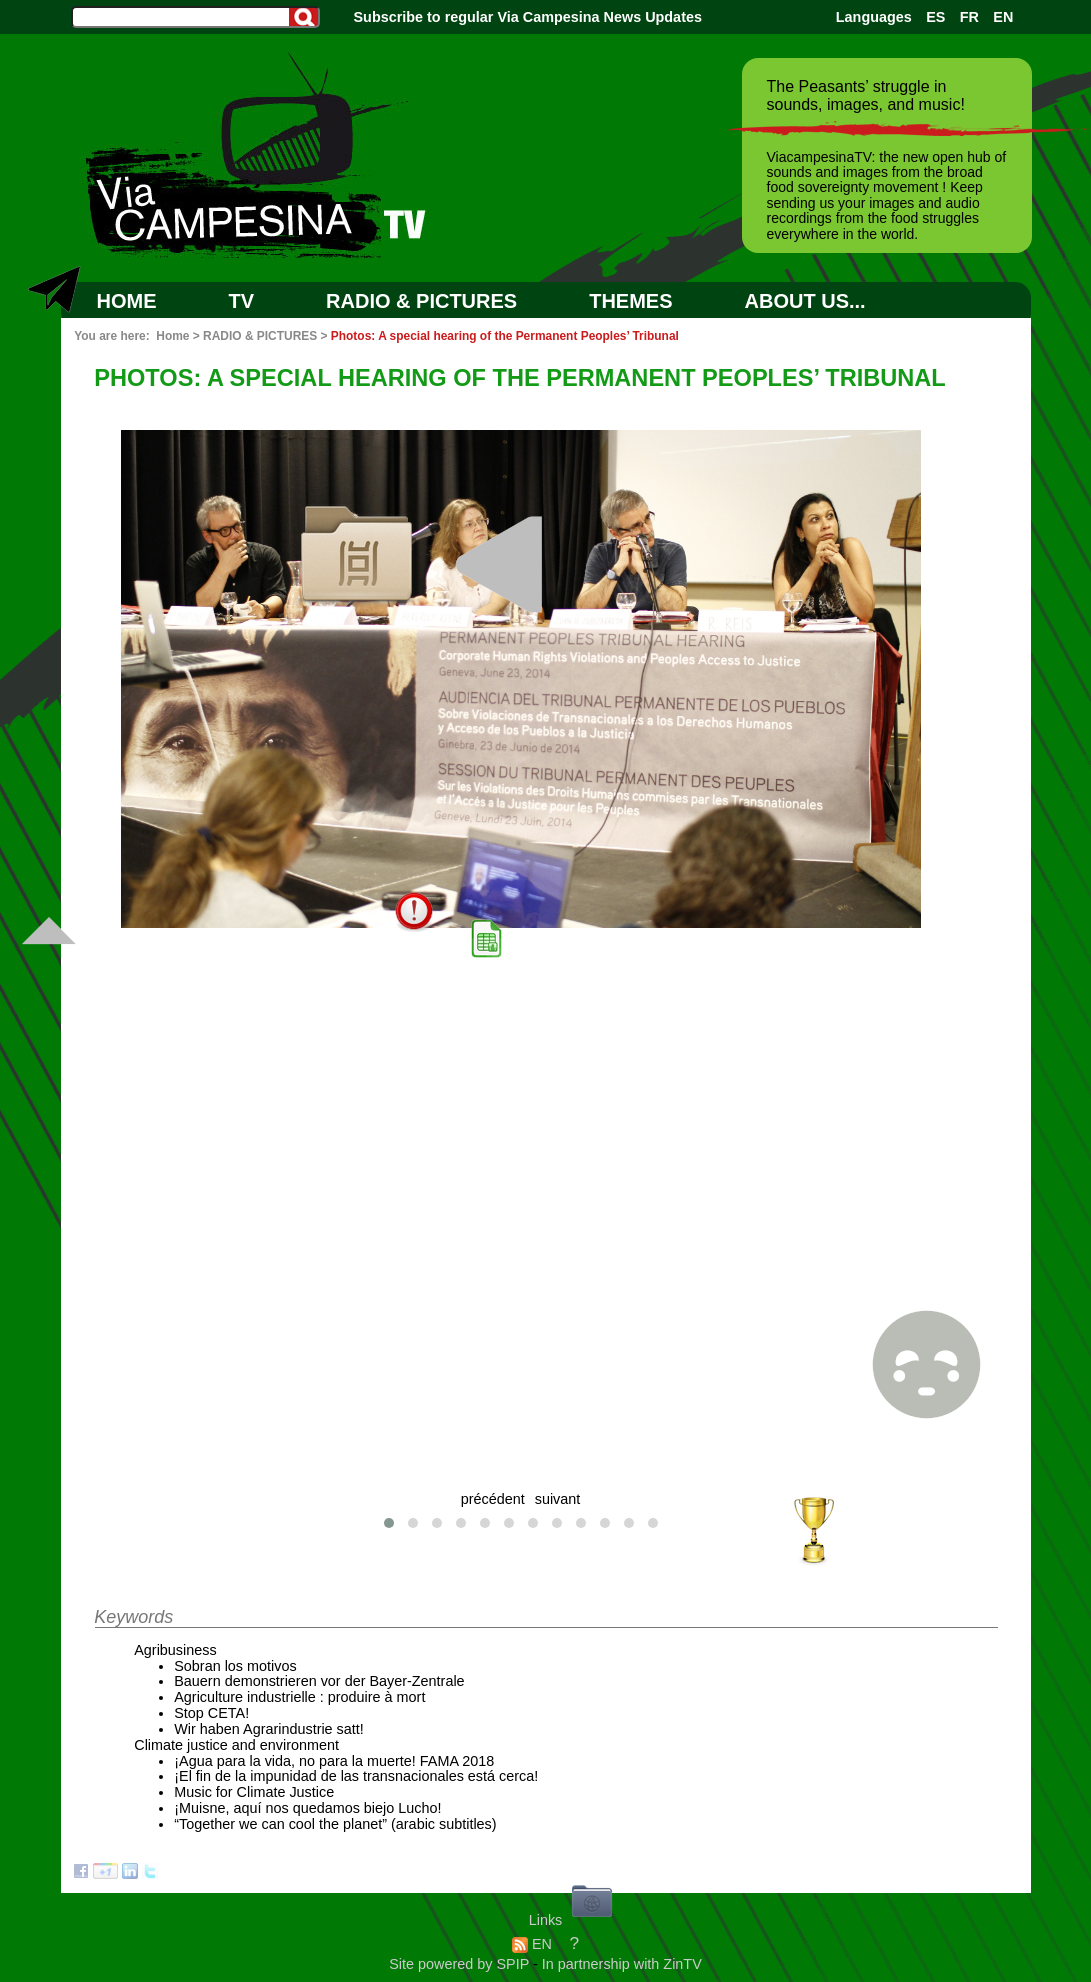 The image size is (1091, 1982). What do you see at coordinates (49, 933) in the screenshot?
I see `scroll or pan upward` at bounding box center [49, 933].